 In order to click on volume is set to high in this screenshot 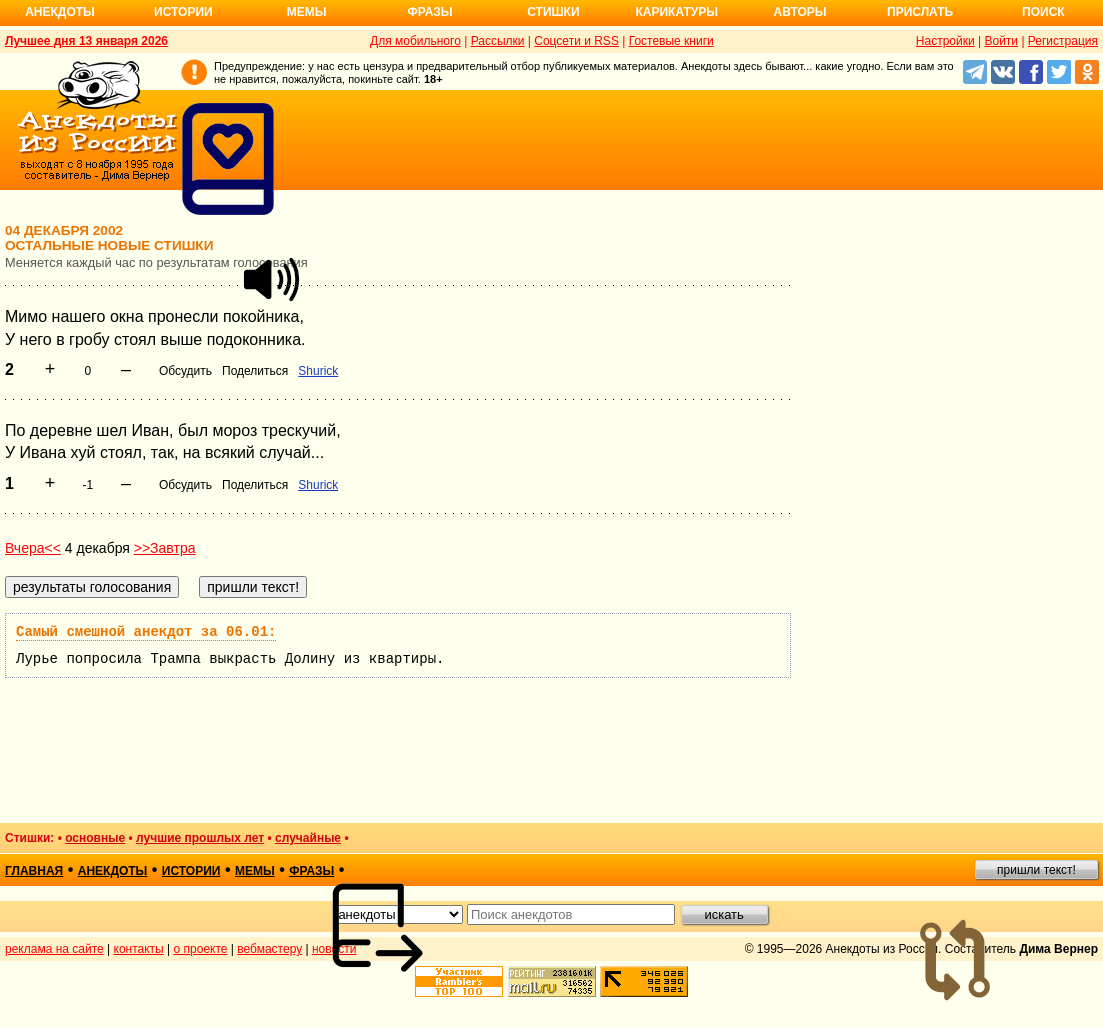, I will do `click(271, 279)`.